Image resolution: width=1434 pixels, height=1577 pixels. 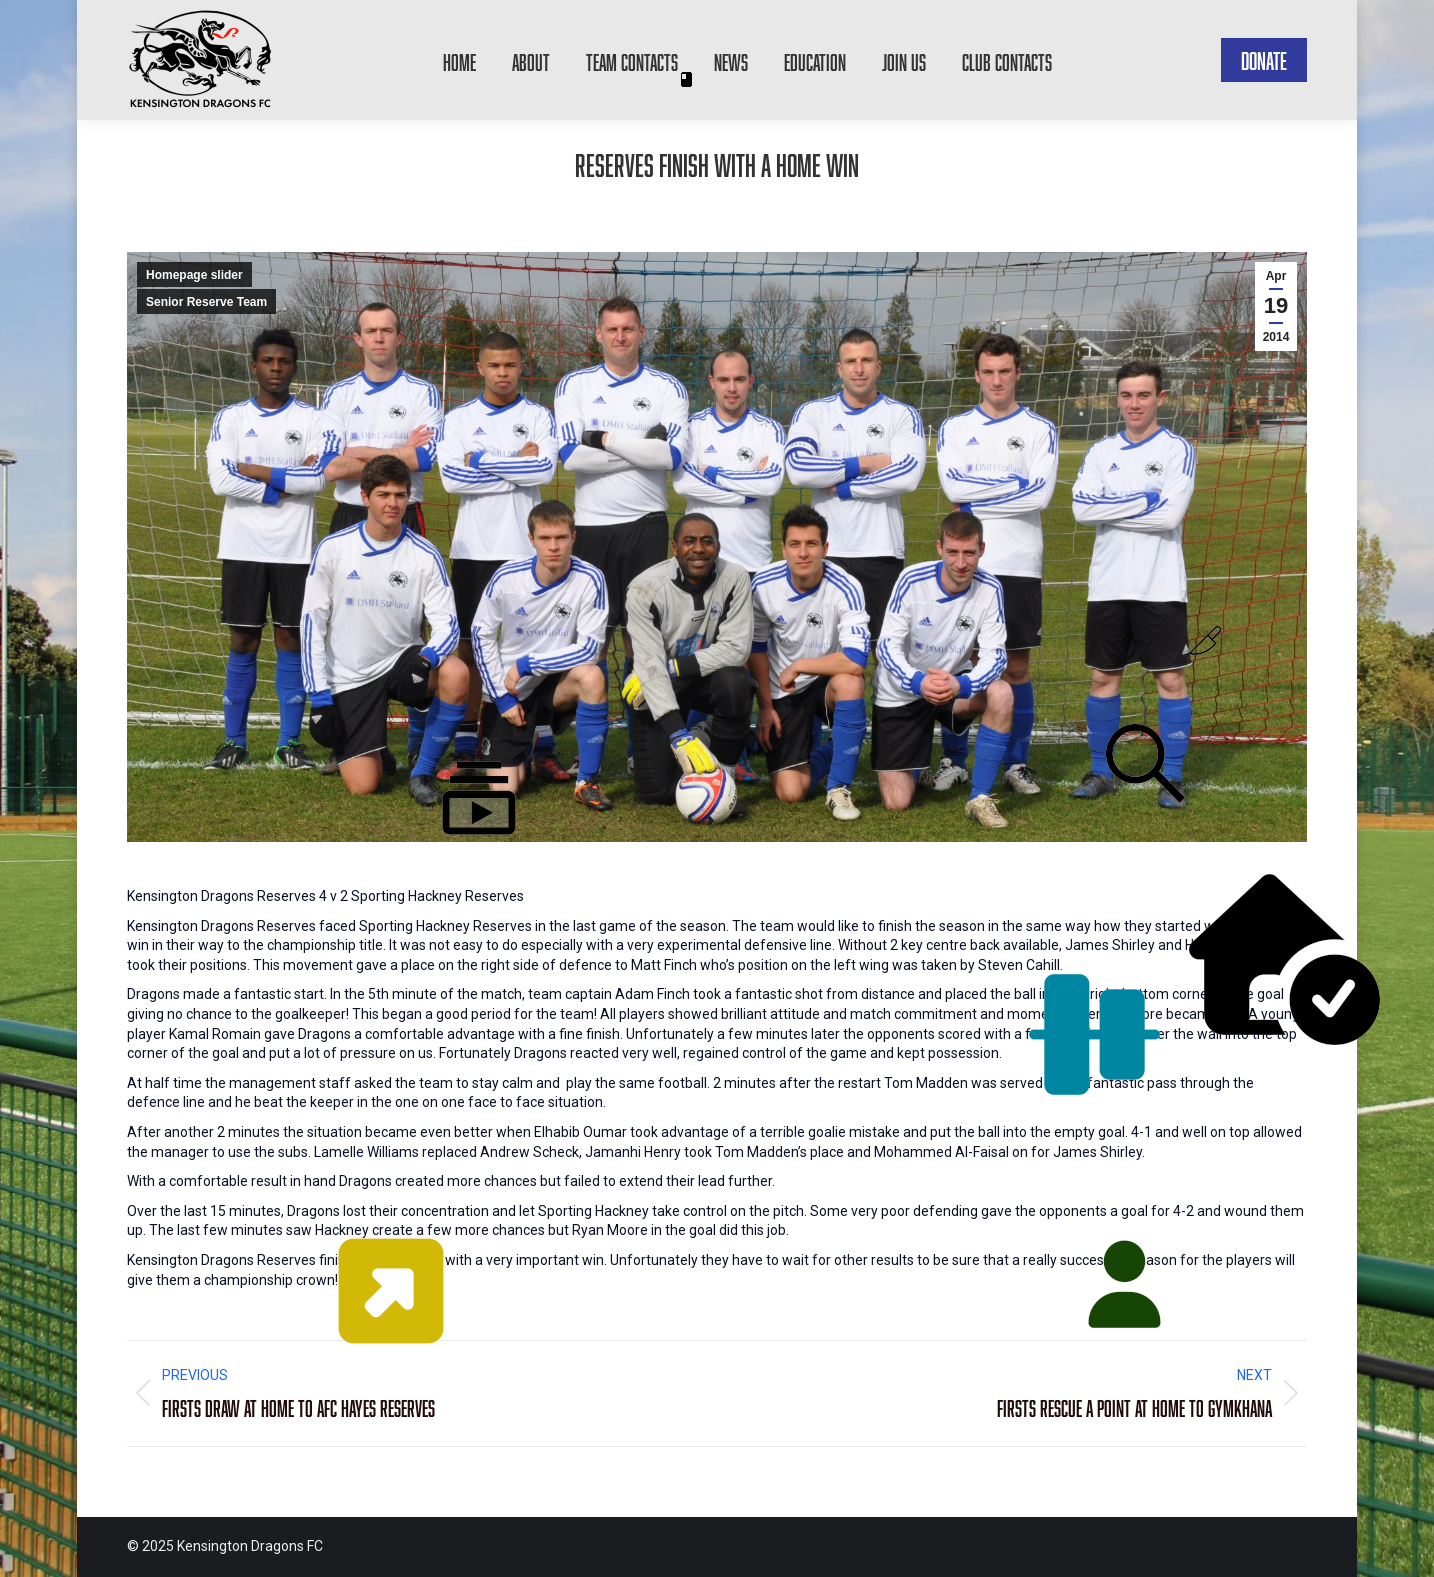 What do you see at coordinates (391, 1291) in the screenshot?
I see `open link in a new tab or window` at bounding box center [391, 1291].